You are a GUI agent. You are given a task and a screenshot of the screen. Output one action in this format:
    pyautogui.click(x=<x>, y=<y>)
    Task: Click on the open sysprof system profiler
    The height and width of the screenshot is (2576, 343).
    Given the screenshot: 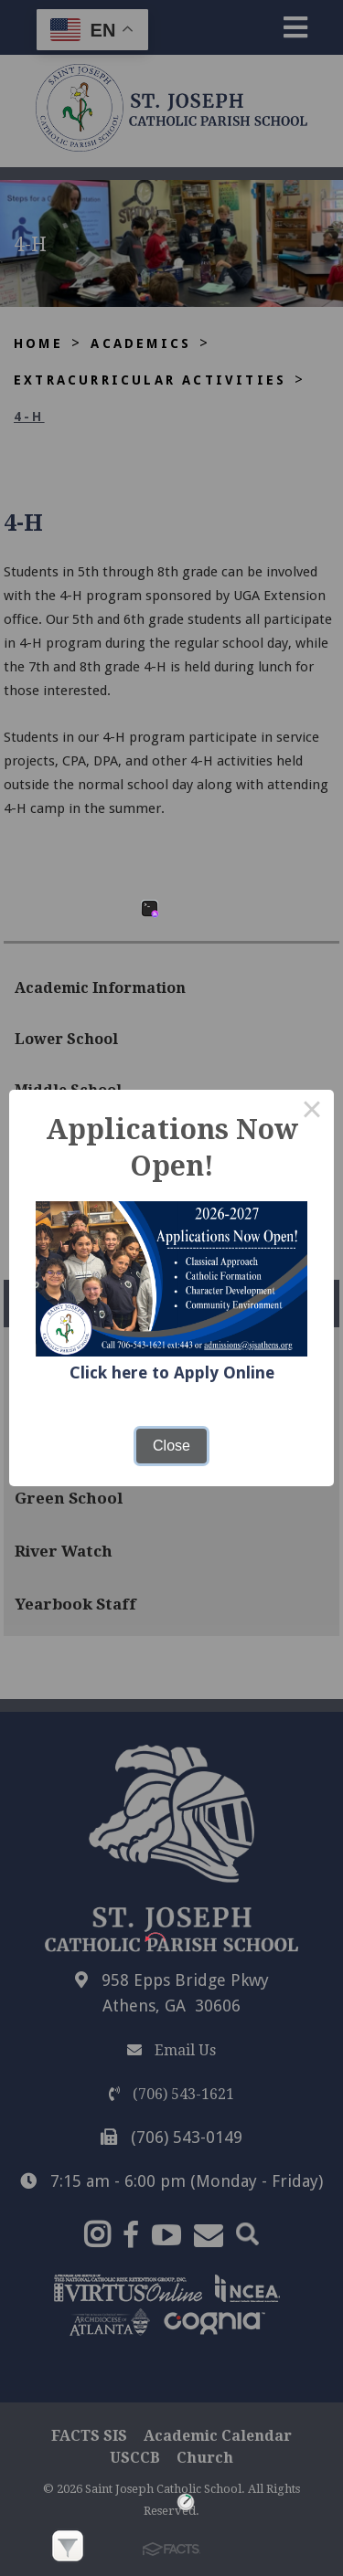 What is the action you would take?
    pyautogui.click(x=186, y=2502)
    